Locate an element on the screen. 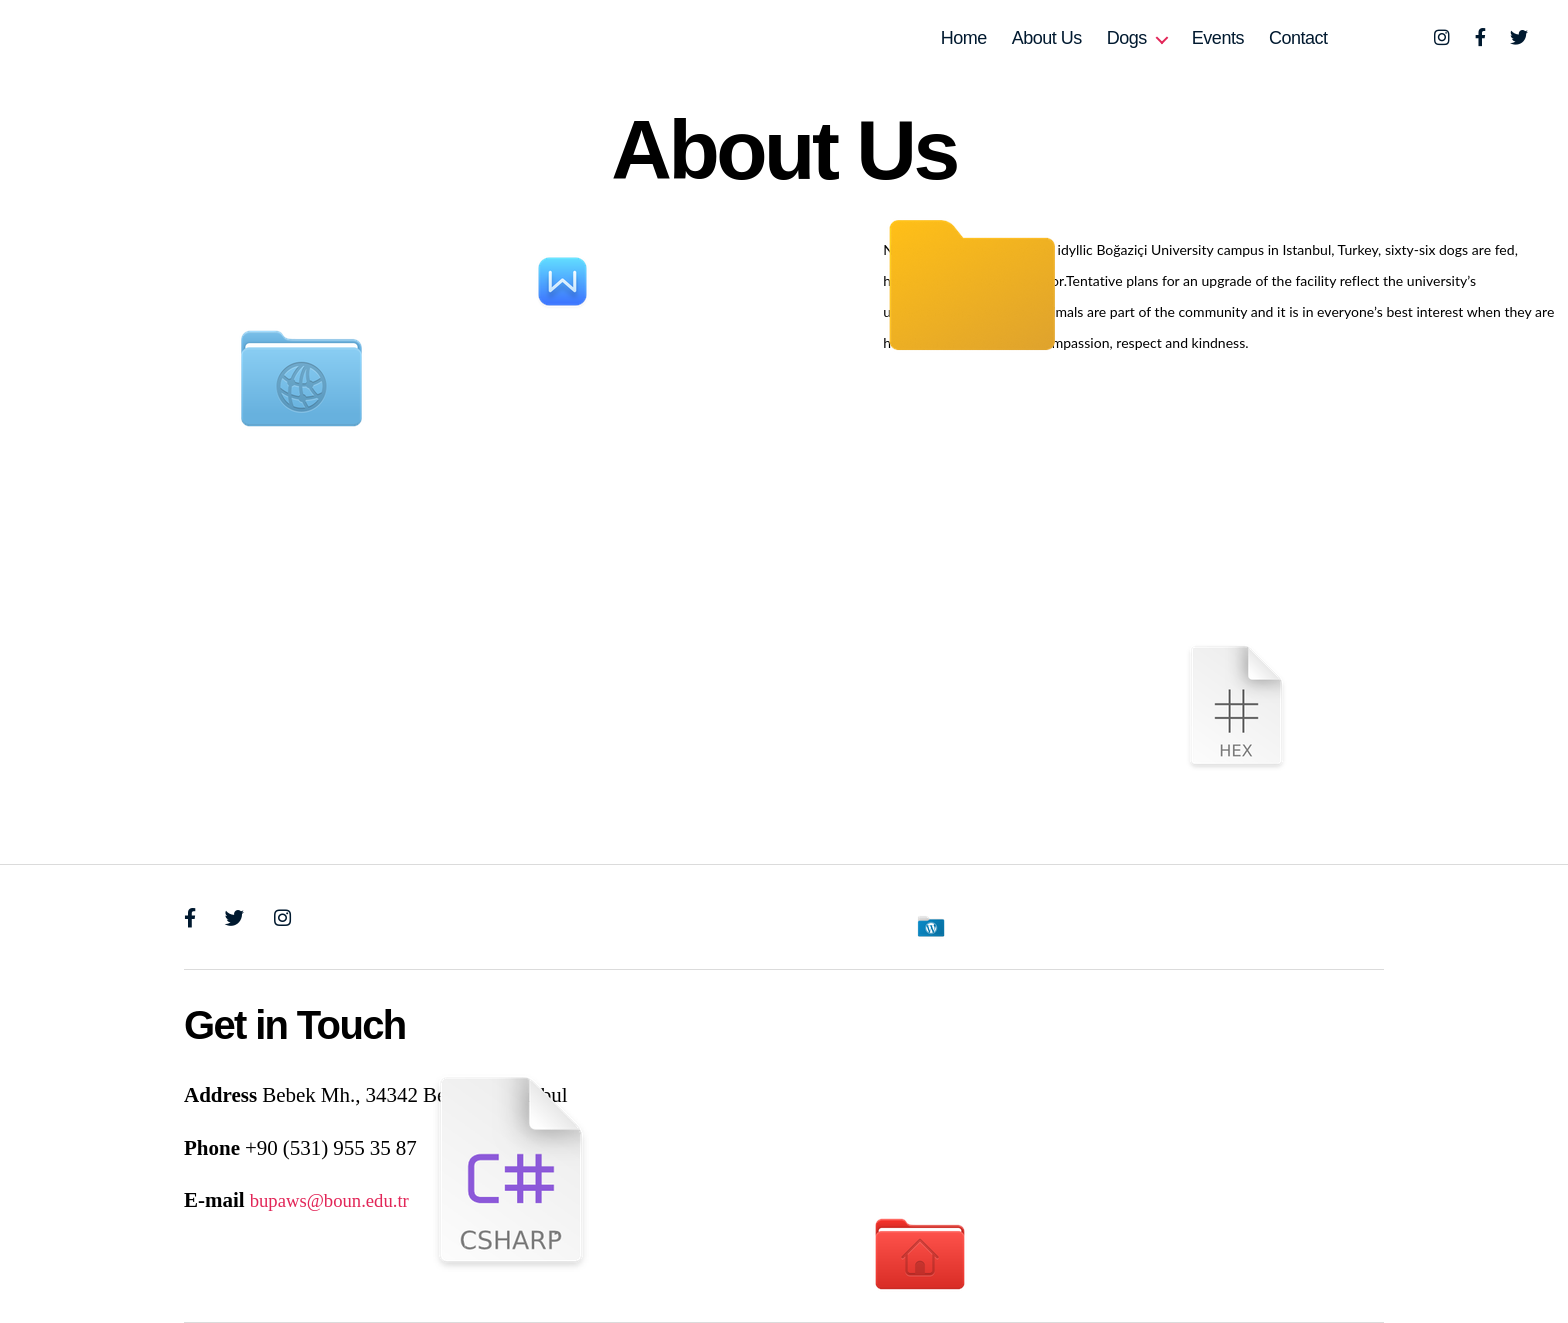 Image resolution: width=1568 pixels, height=1323 pixels. a C# source code file is located at coordinates (511, 1173).